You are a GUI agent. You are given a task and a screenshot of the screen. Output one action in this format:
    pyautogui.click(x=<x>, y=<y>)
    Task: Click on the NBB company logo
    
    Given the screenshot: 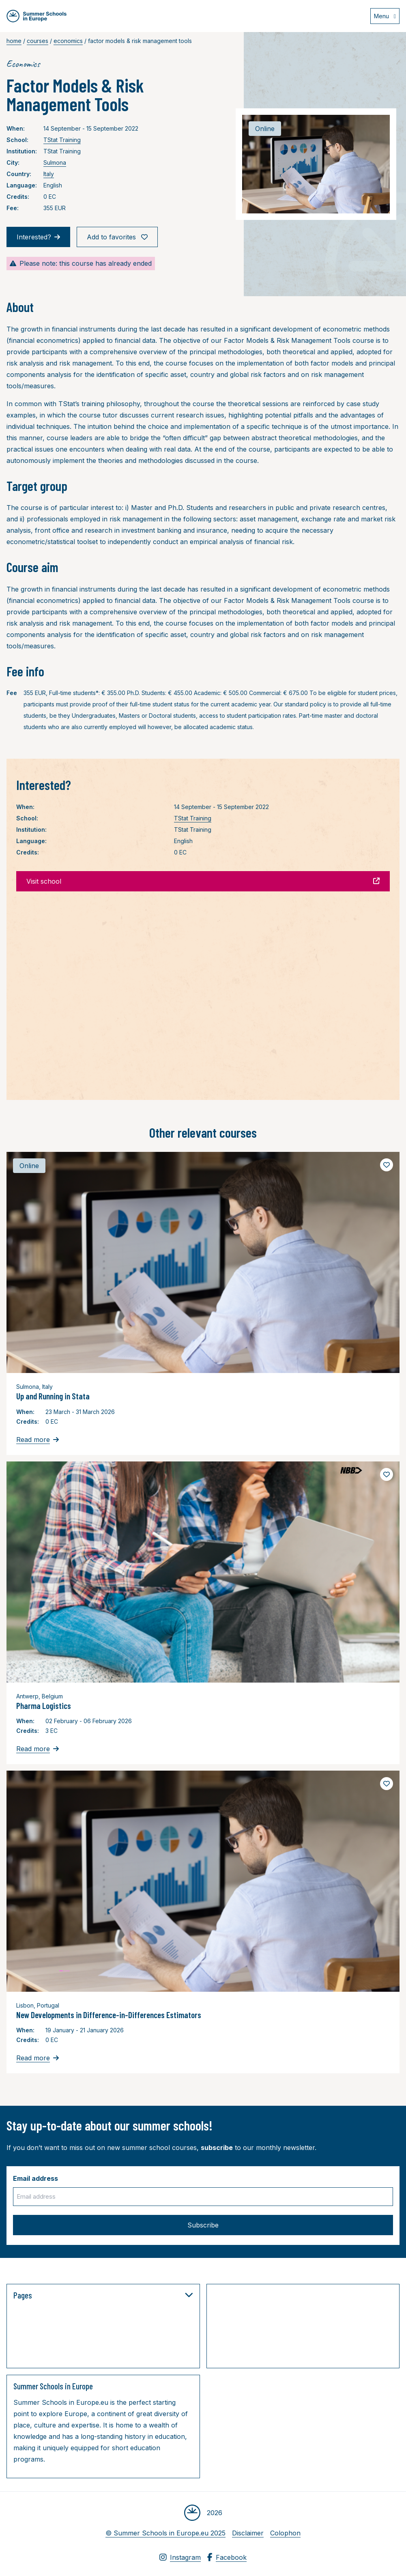 What is the action you would take?
    pyautogui.click(x=351, y=1470)
    